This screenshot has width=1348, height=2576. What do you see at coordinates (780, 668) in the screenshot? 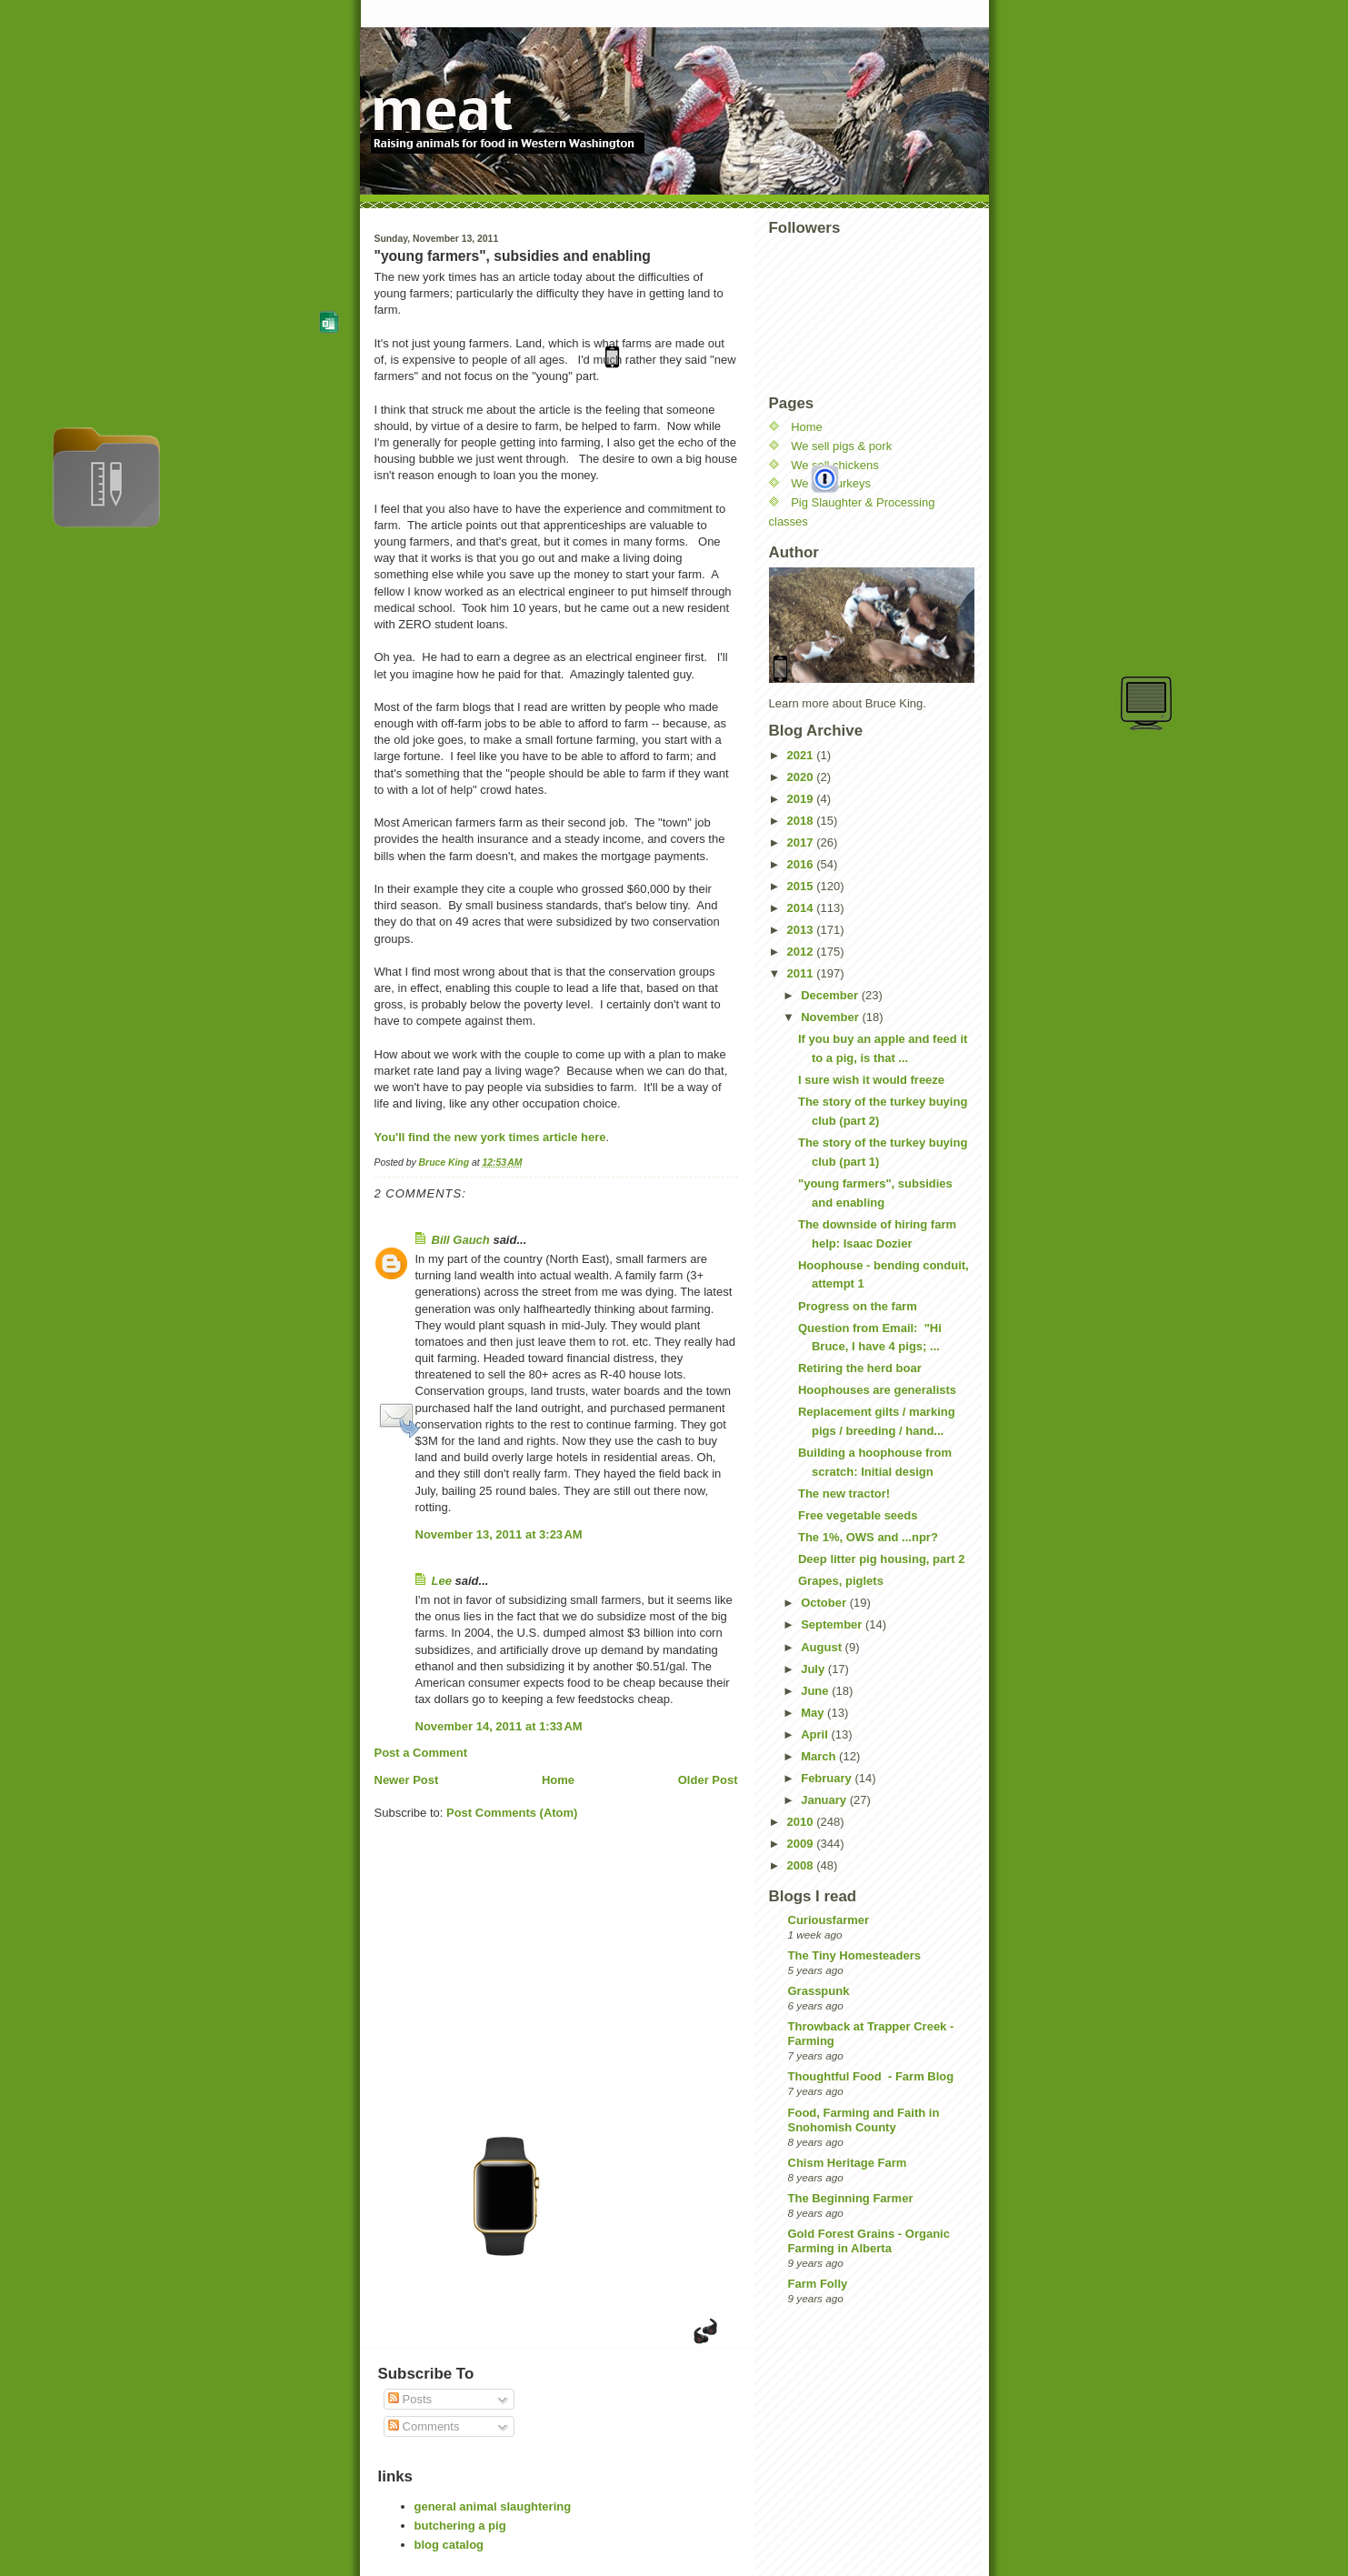
I see `view connected iPhone device` at bounding box center [780, 668].